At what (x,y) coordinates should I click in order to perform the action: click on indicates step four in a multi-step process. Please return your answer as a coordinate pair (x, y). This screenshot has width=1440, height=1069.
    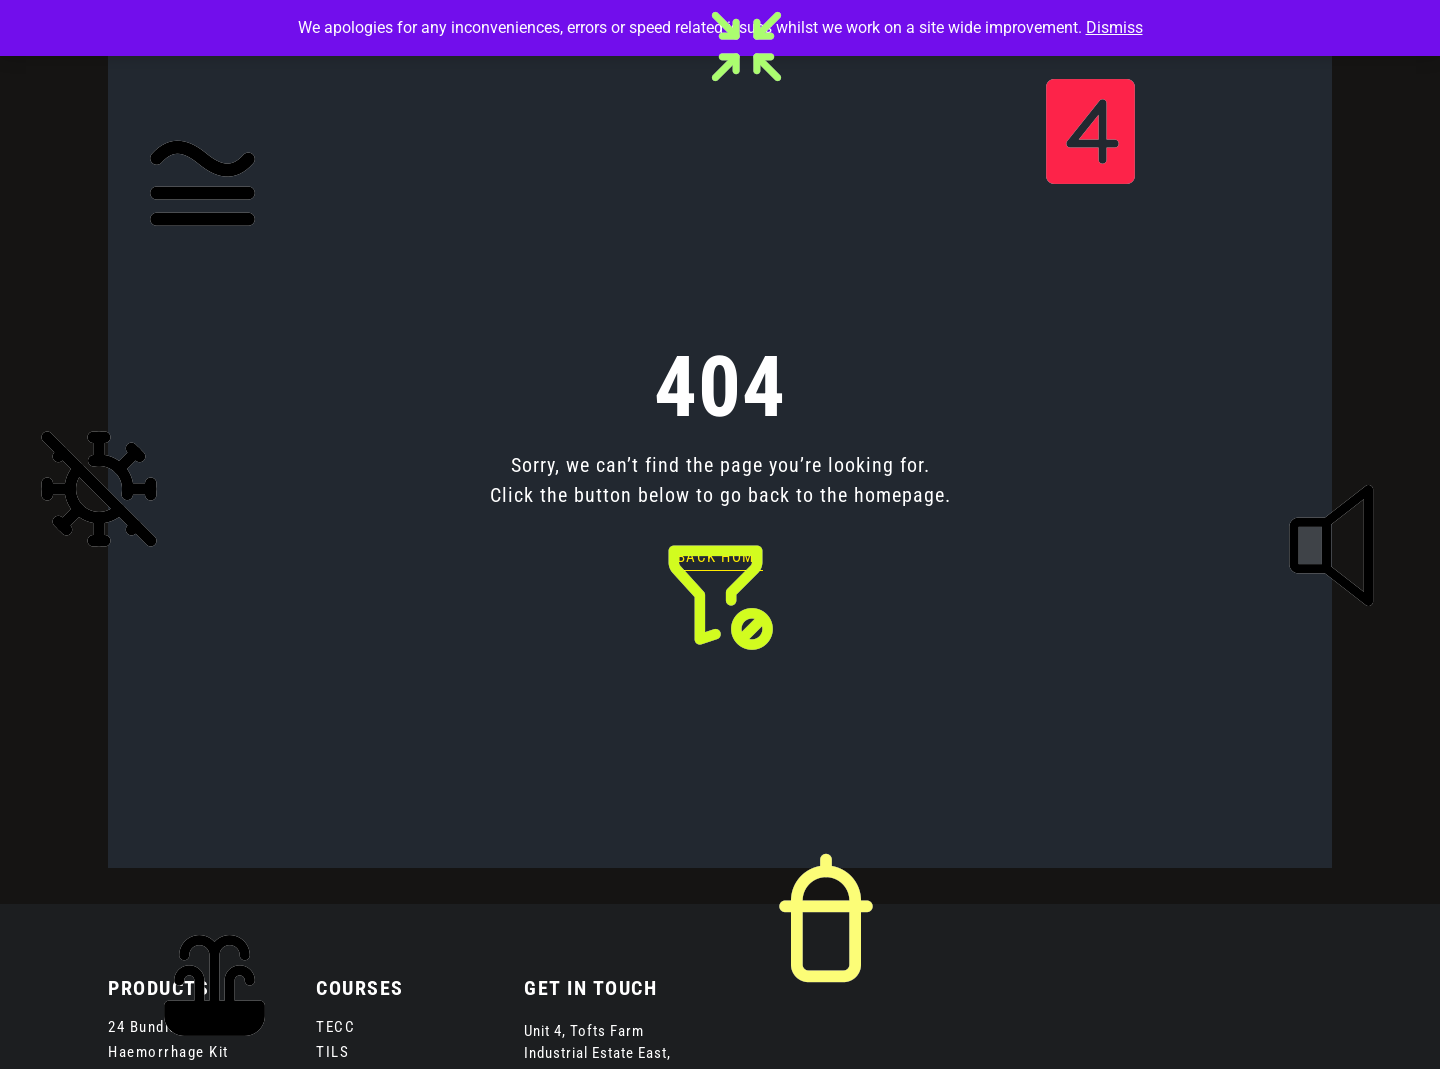
    Looking at the image, I should click on (1090, 131).